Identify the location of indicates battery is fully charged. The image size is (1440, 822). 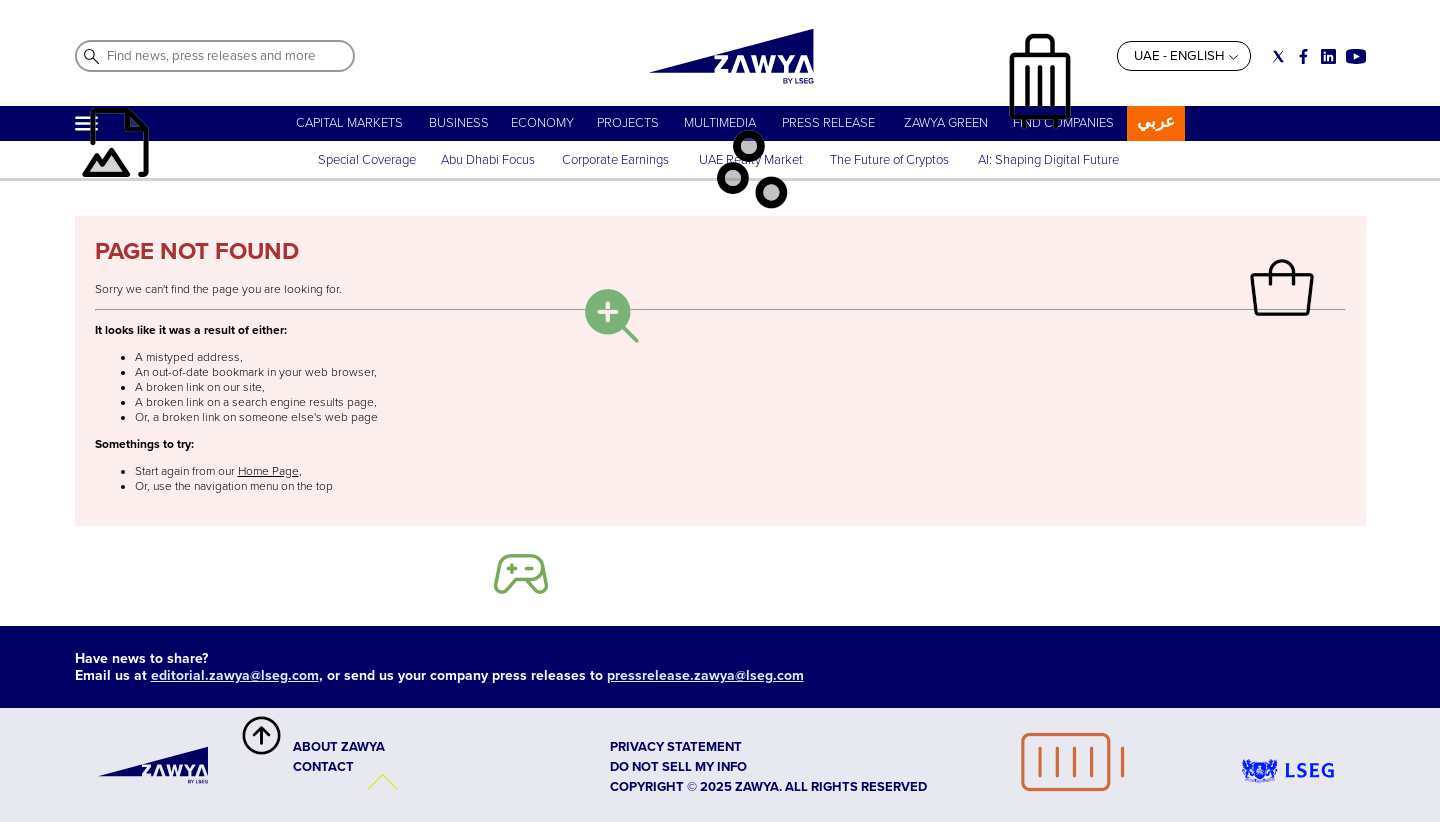
(1071, 762).